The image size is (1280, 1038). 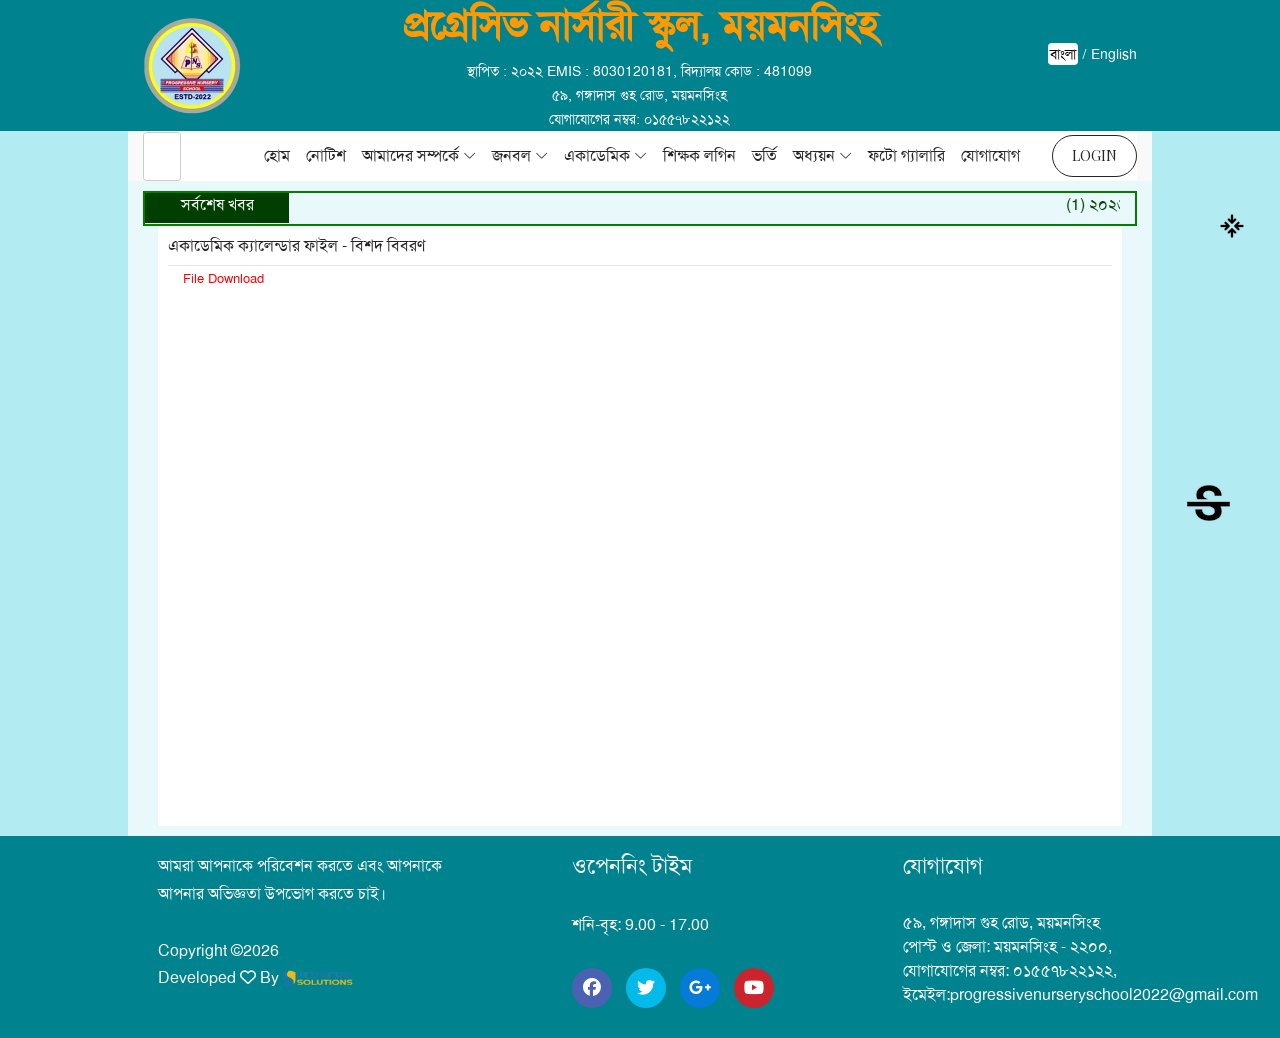 What do you see at coordinates (1232, 226) in the screenshot?
I see `collapse or minimize content` at bounding box center [1232, 226].